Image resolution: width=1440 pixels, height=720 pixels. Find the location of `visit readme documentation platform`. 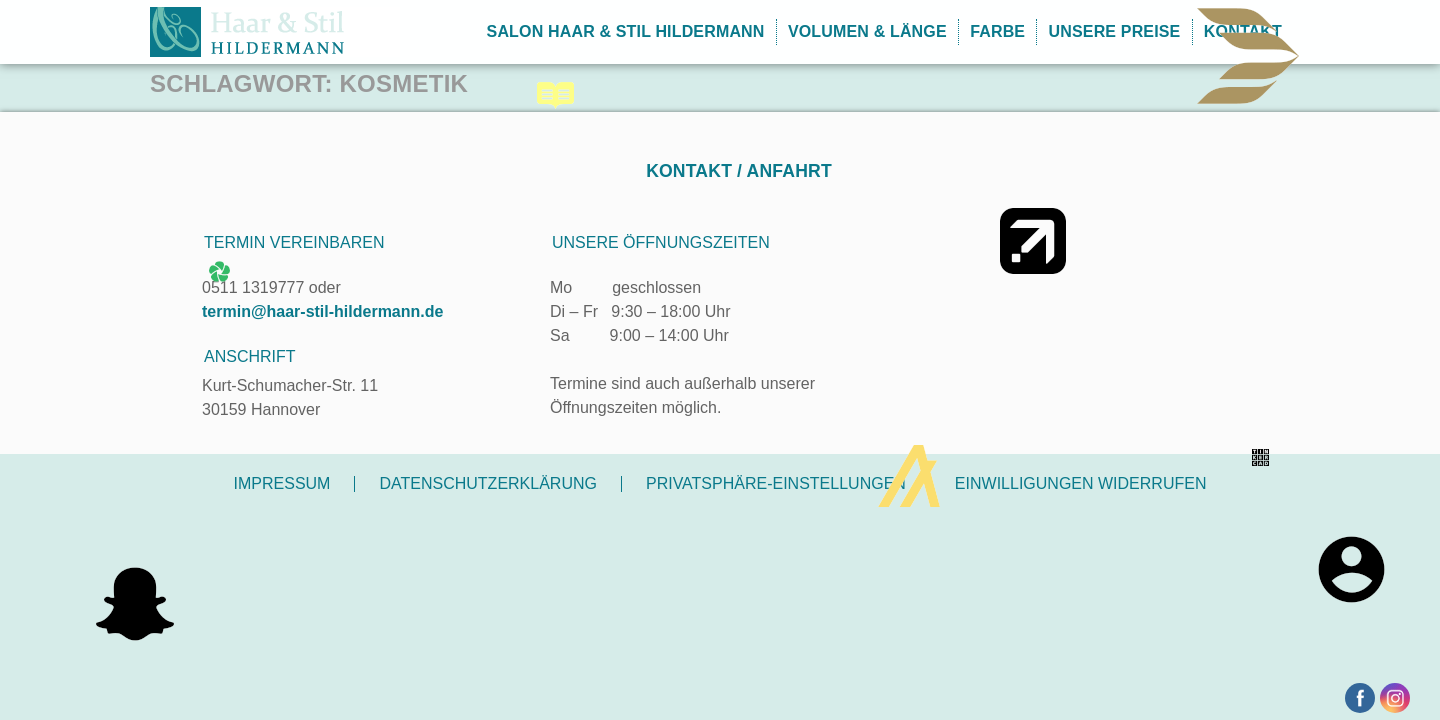

visit readme documentation platform is located at coordinates (555, 95).